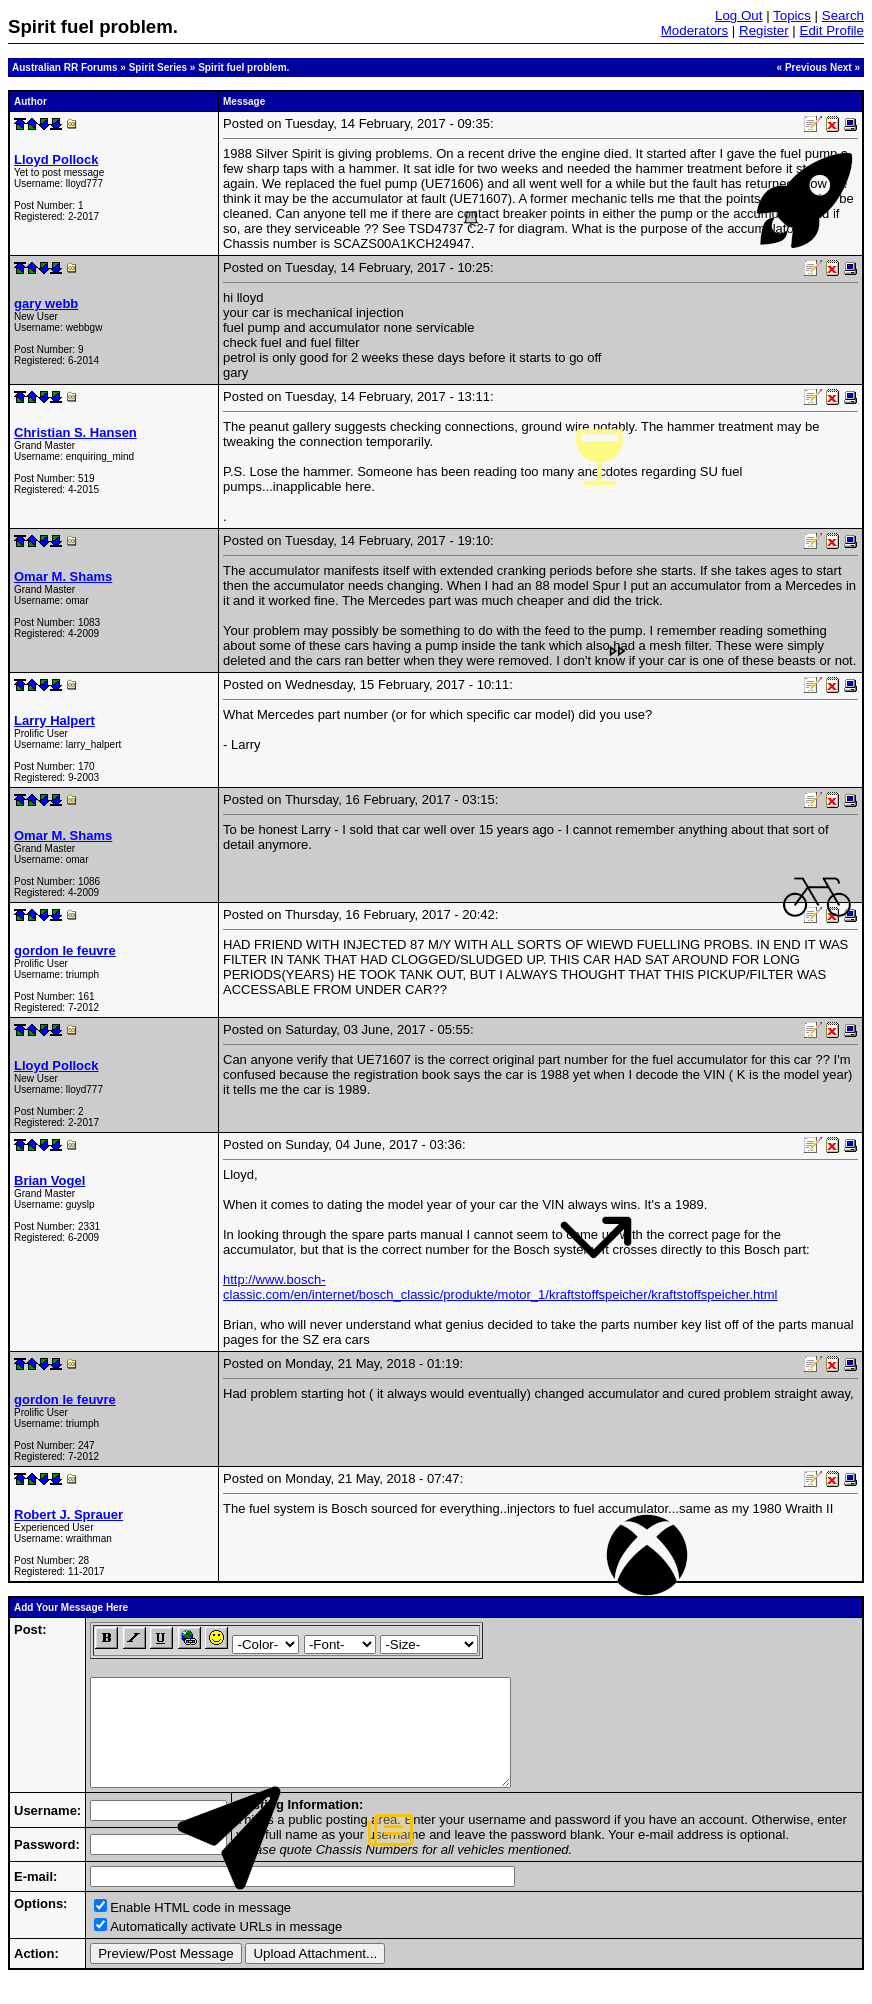 The image size is (872, 2004). What do you see at coordinates (392, 1830) in the screenshot?
I see `view news articles or updates` at bounding box center [392, 1830].